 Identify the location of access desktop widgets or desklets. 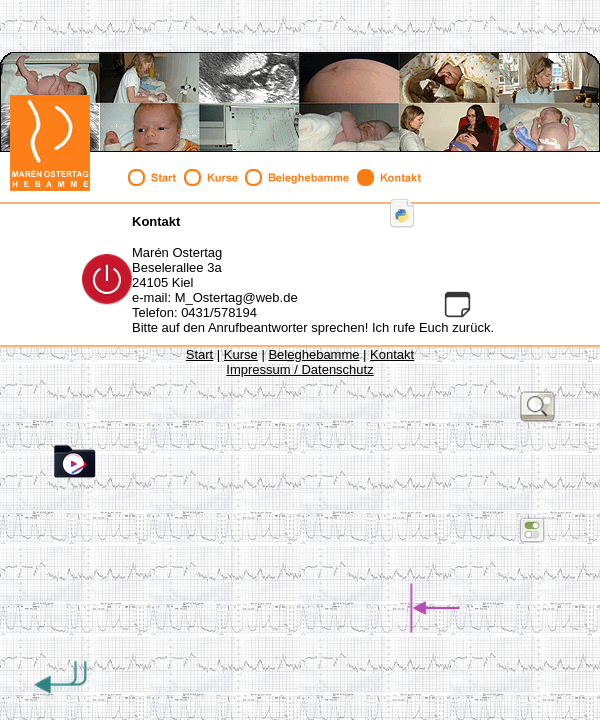
(457, 304).